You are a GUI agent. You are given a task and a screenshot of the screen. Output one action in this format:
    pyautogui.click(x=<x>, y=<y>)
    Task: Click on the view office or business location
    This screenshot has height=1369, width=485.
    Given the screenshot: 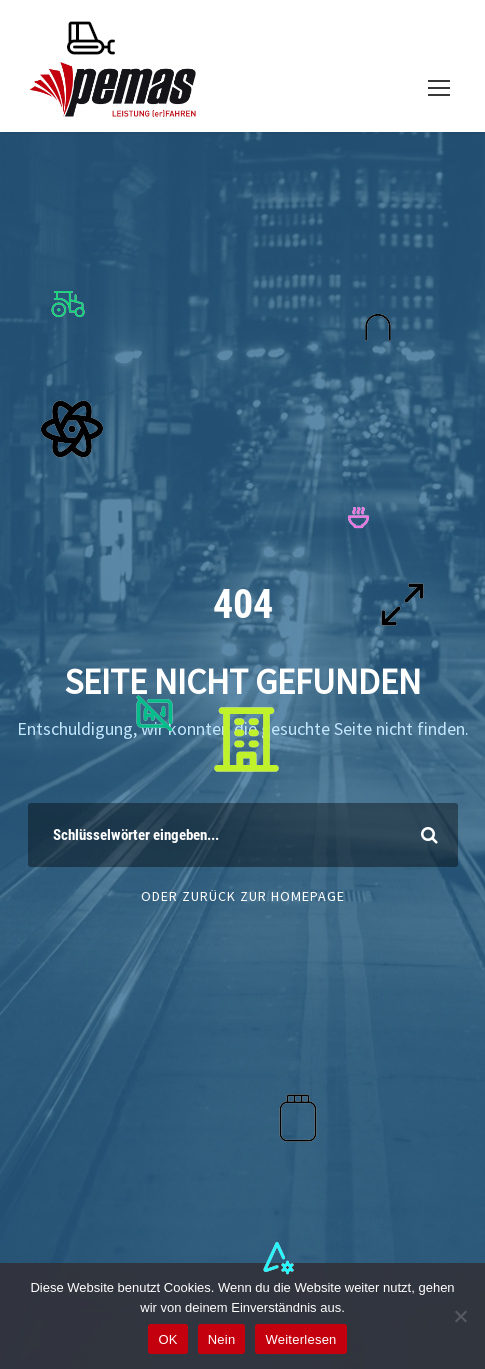 What is the action you would take?
    pyautogui.click(x=246, y=739)
    